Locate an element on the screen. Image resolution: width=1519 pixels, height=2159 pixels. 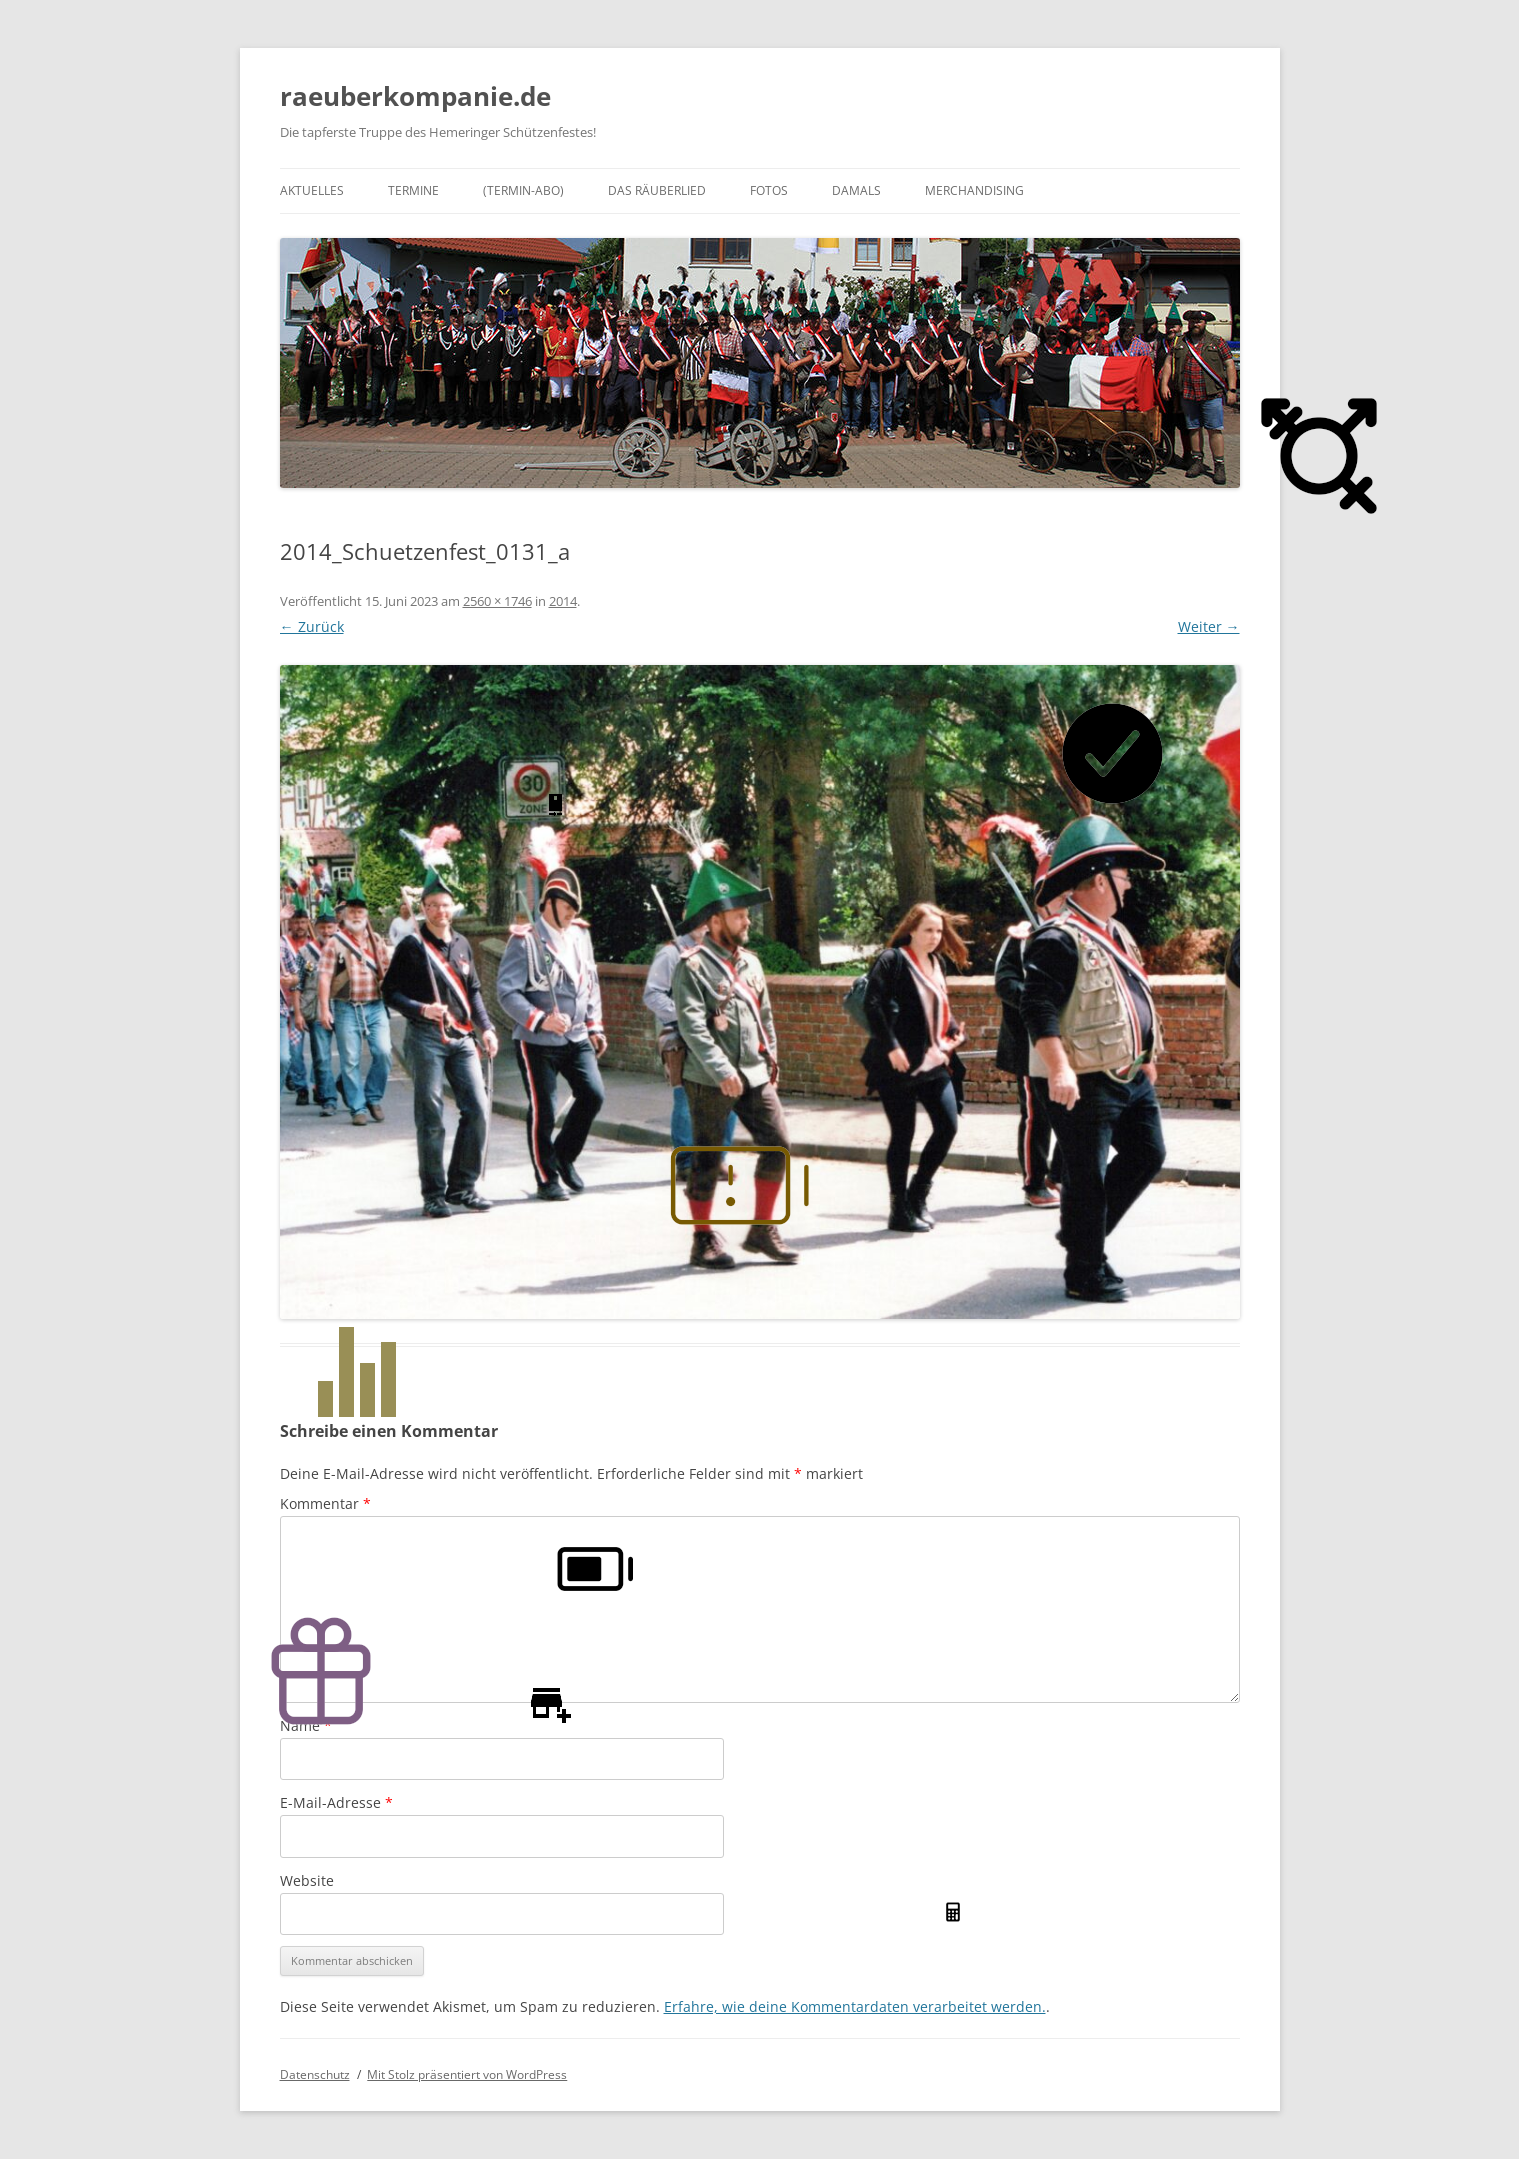
add a new business location is located at coordinates (551, 1703).